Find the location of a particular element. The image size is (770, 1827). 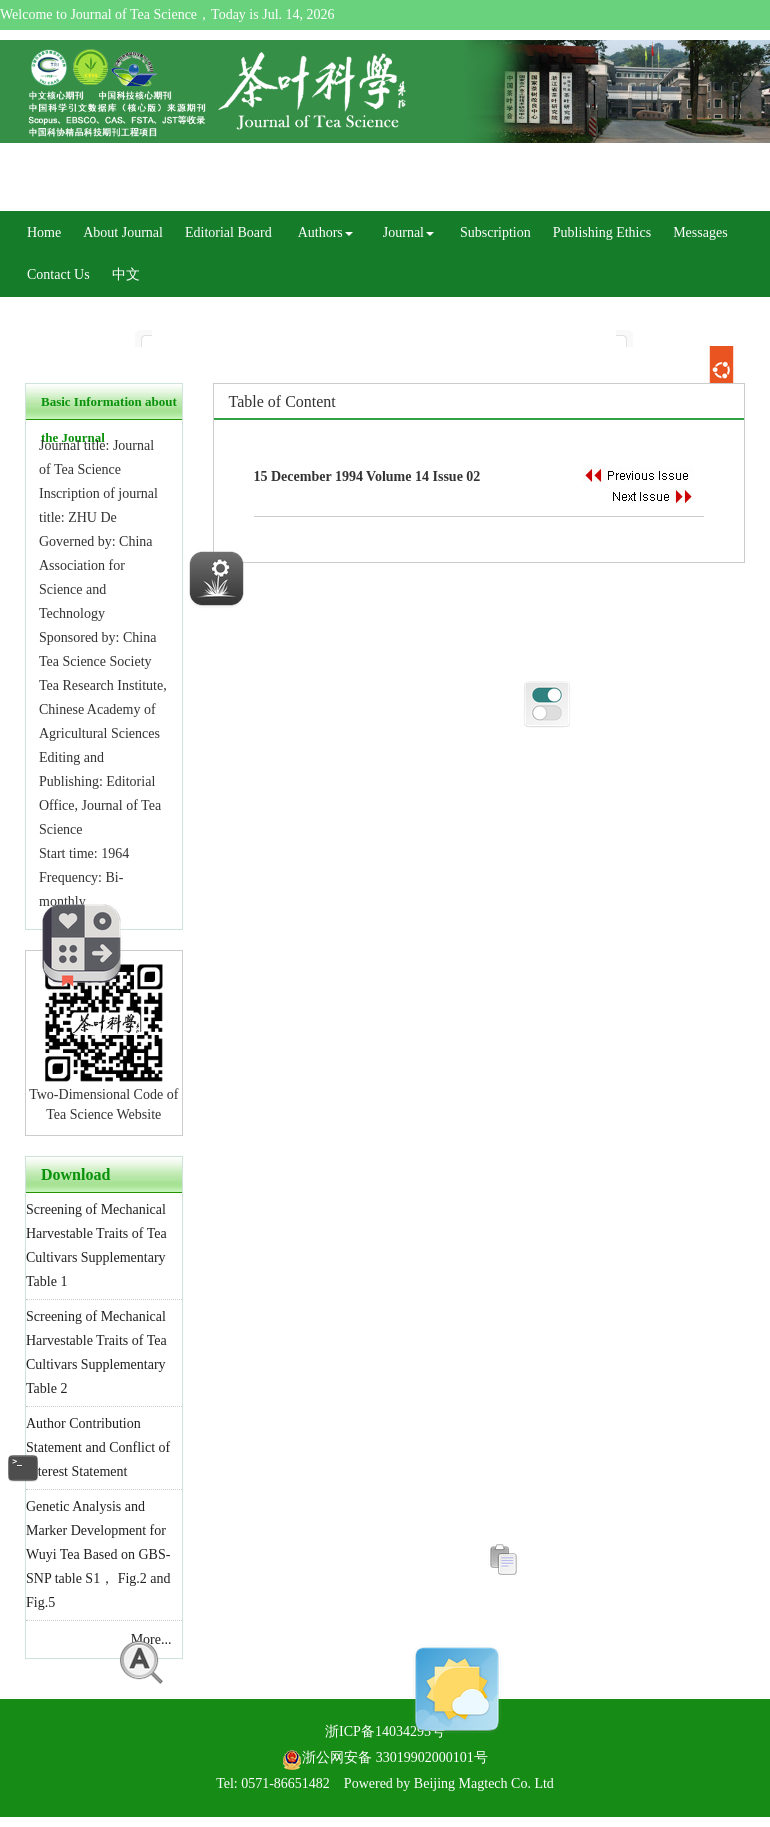

open the ubuntu application menu is located at coordinates (721, 364).